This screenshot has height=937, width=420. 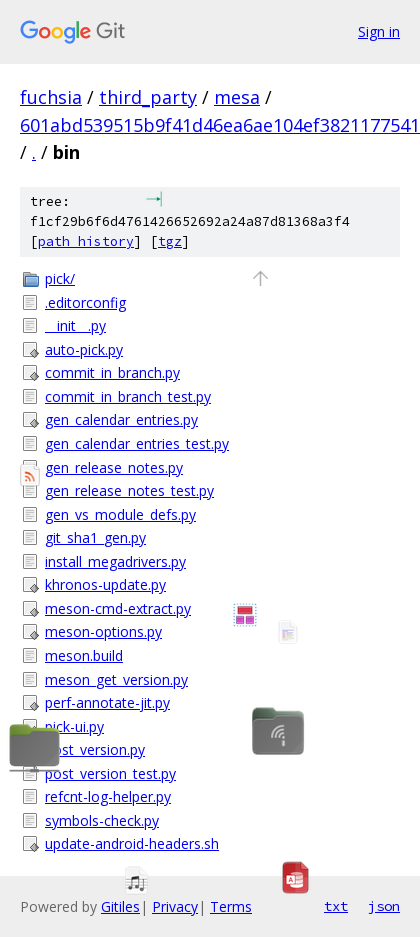 I want to click on go to the last item or page, so click(x=154, y=199).